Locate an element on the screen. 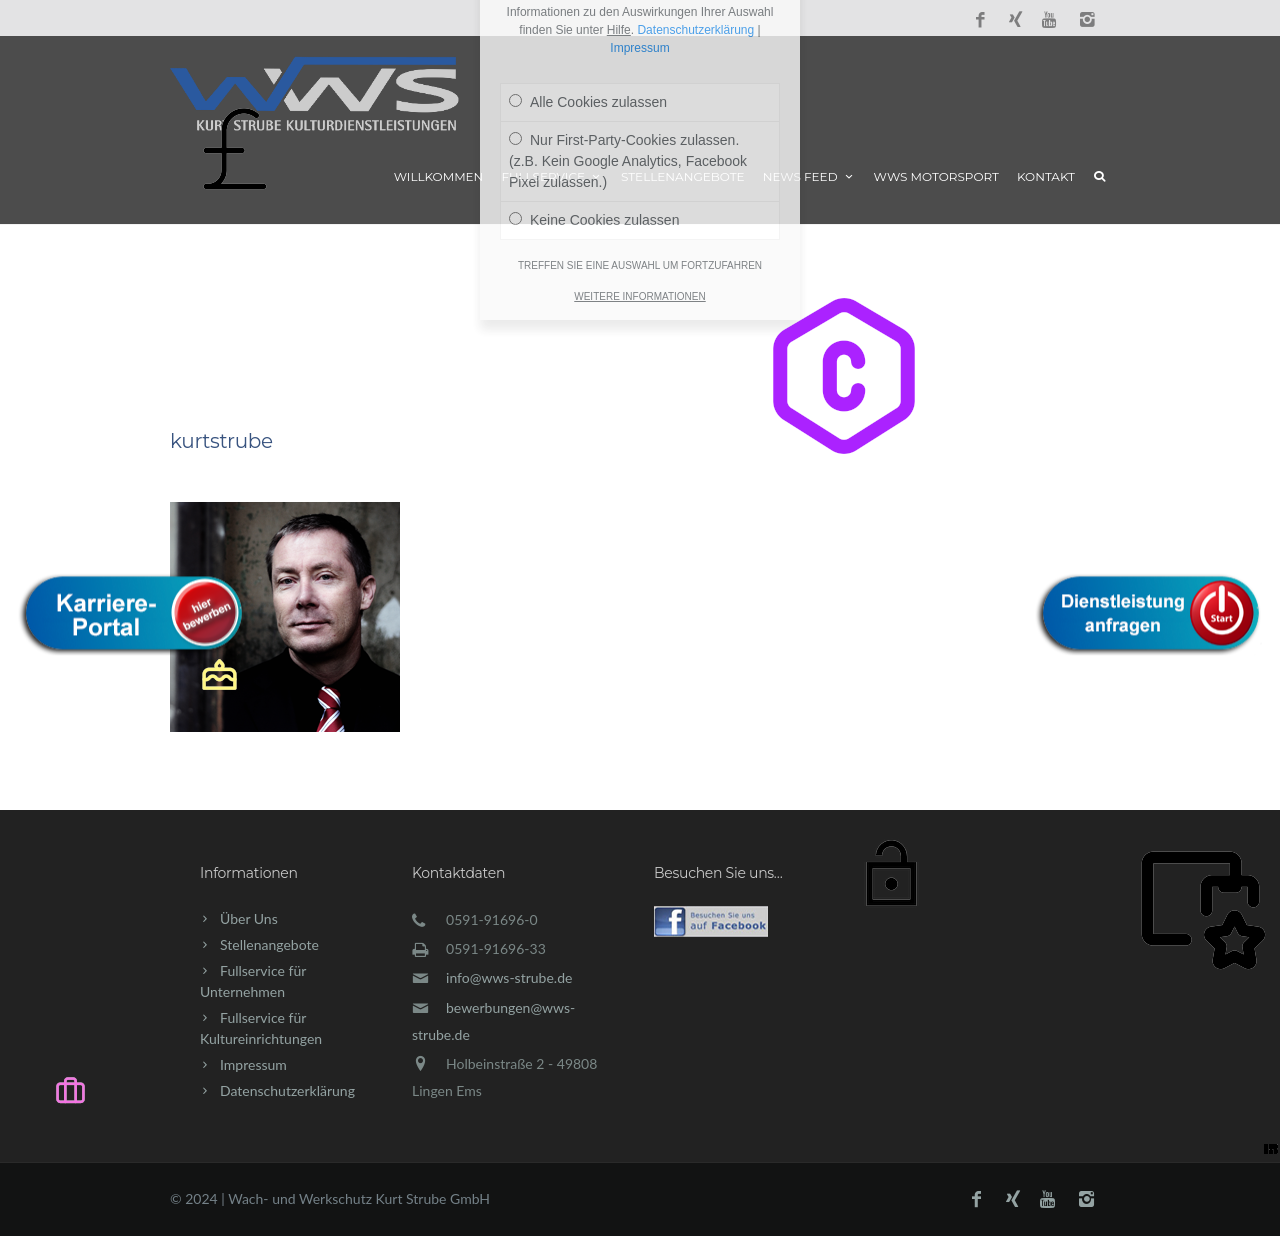 The image size is (1280, 1236). view birthday or celebration reminders is located at coordinates (219, 674).